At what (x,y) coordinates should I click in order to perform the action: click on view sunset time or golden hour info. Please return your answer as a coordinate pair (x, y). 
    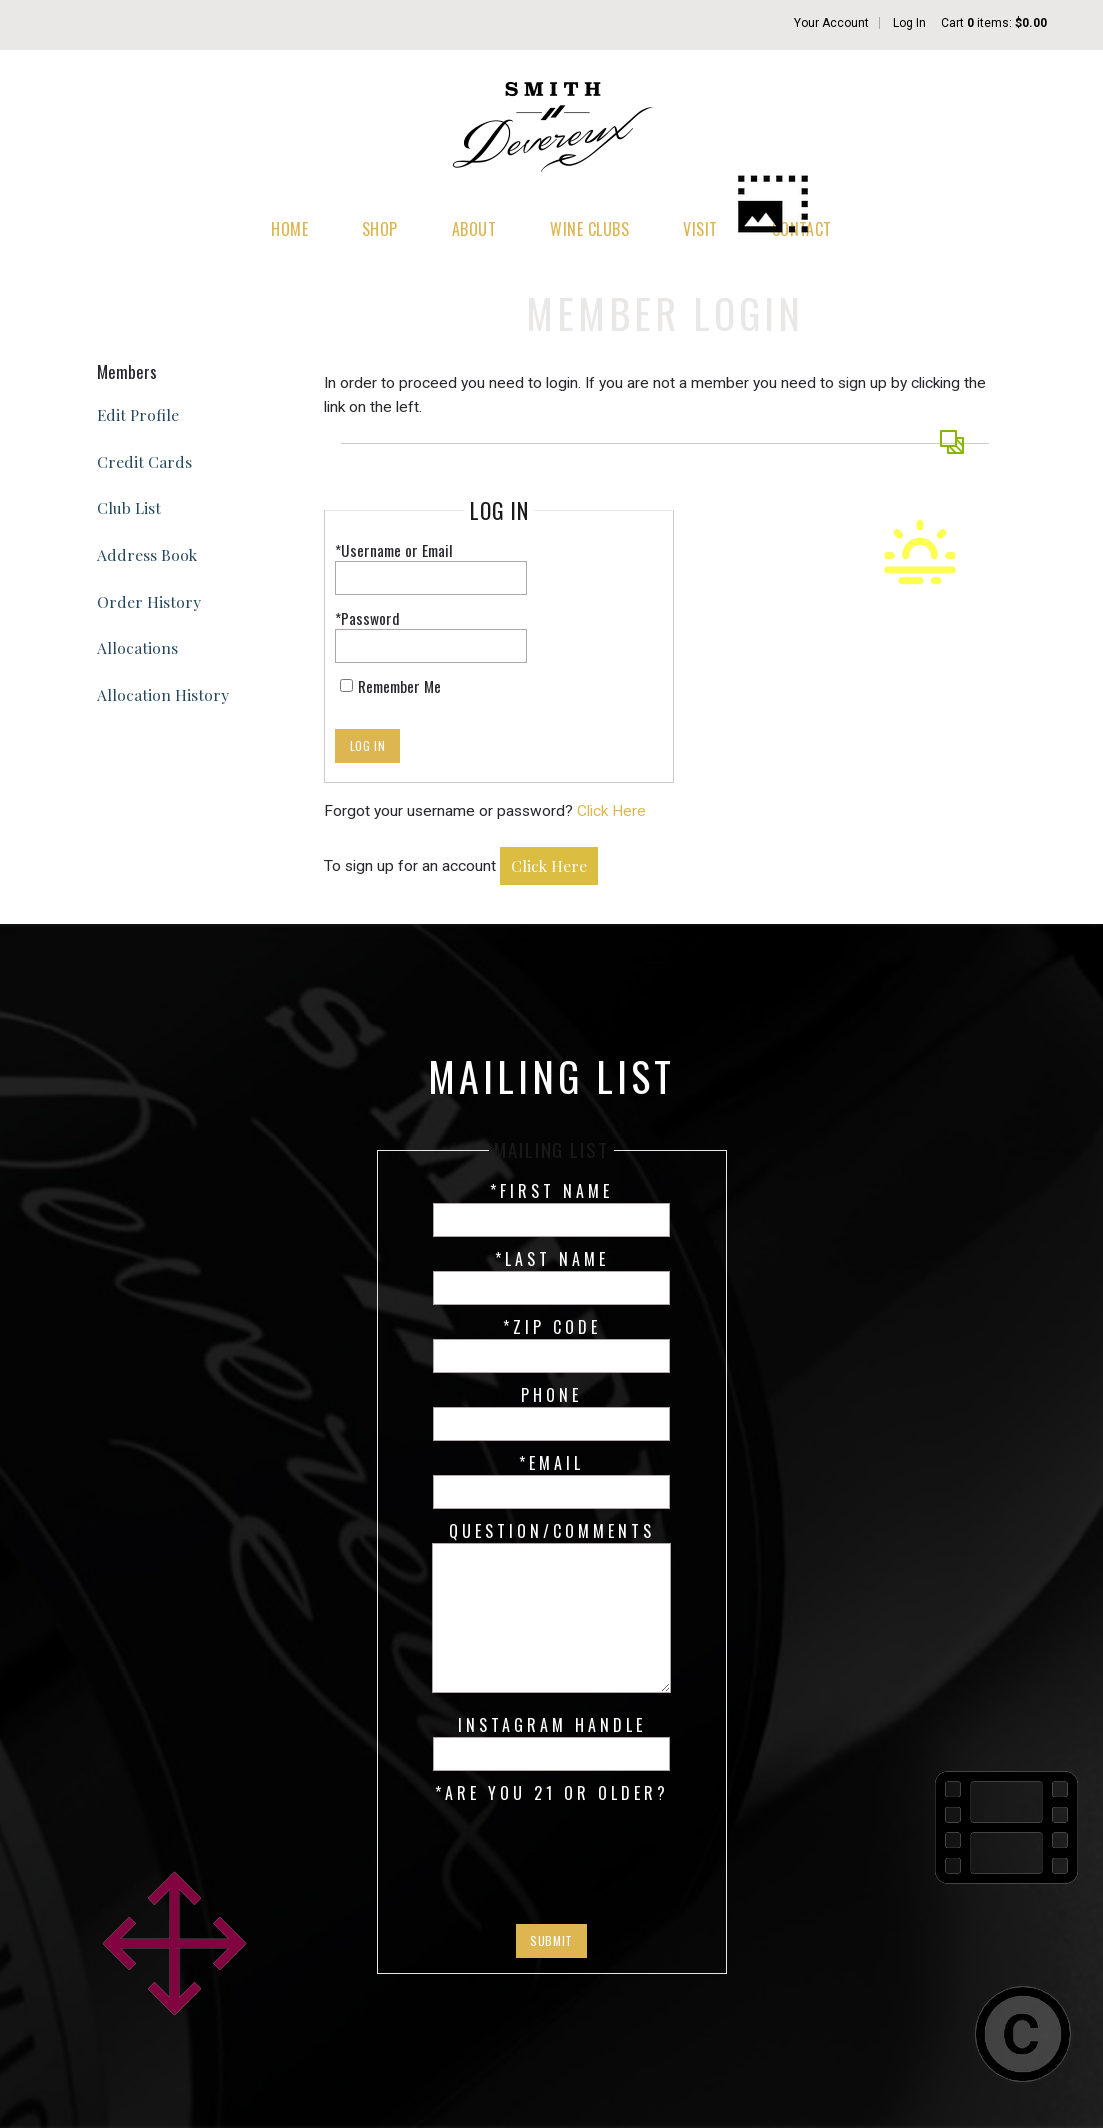
    Looking at the image, I should click on (920, 552).